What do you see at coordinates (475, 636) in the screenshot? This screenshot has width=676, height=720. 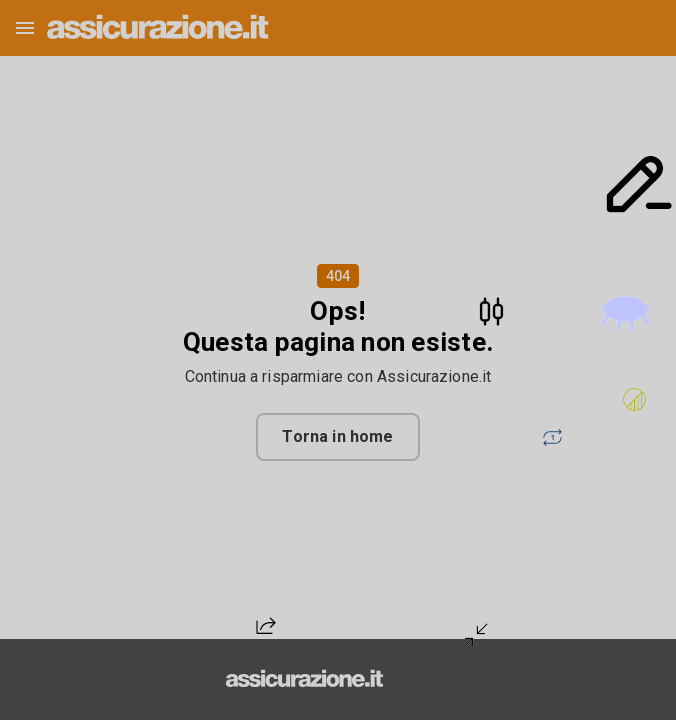 I see `collapse or minimize content` at bounding box center [475, 636].